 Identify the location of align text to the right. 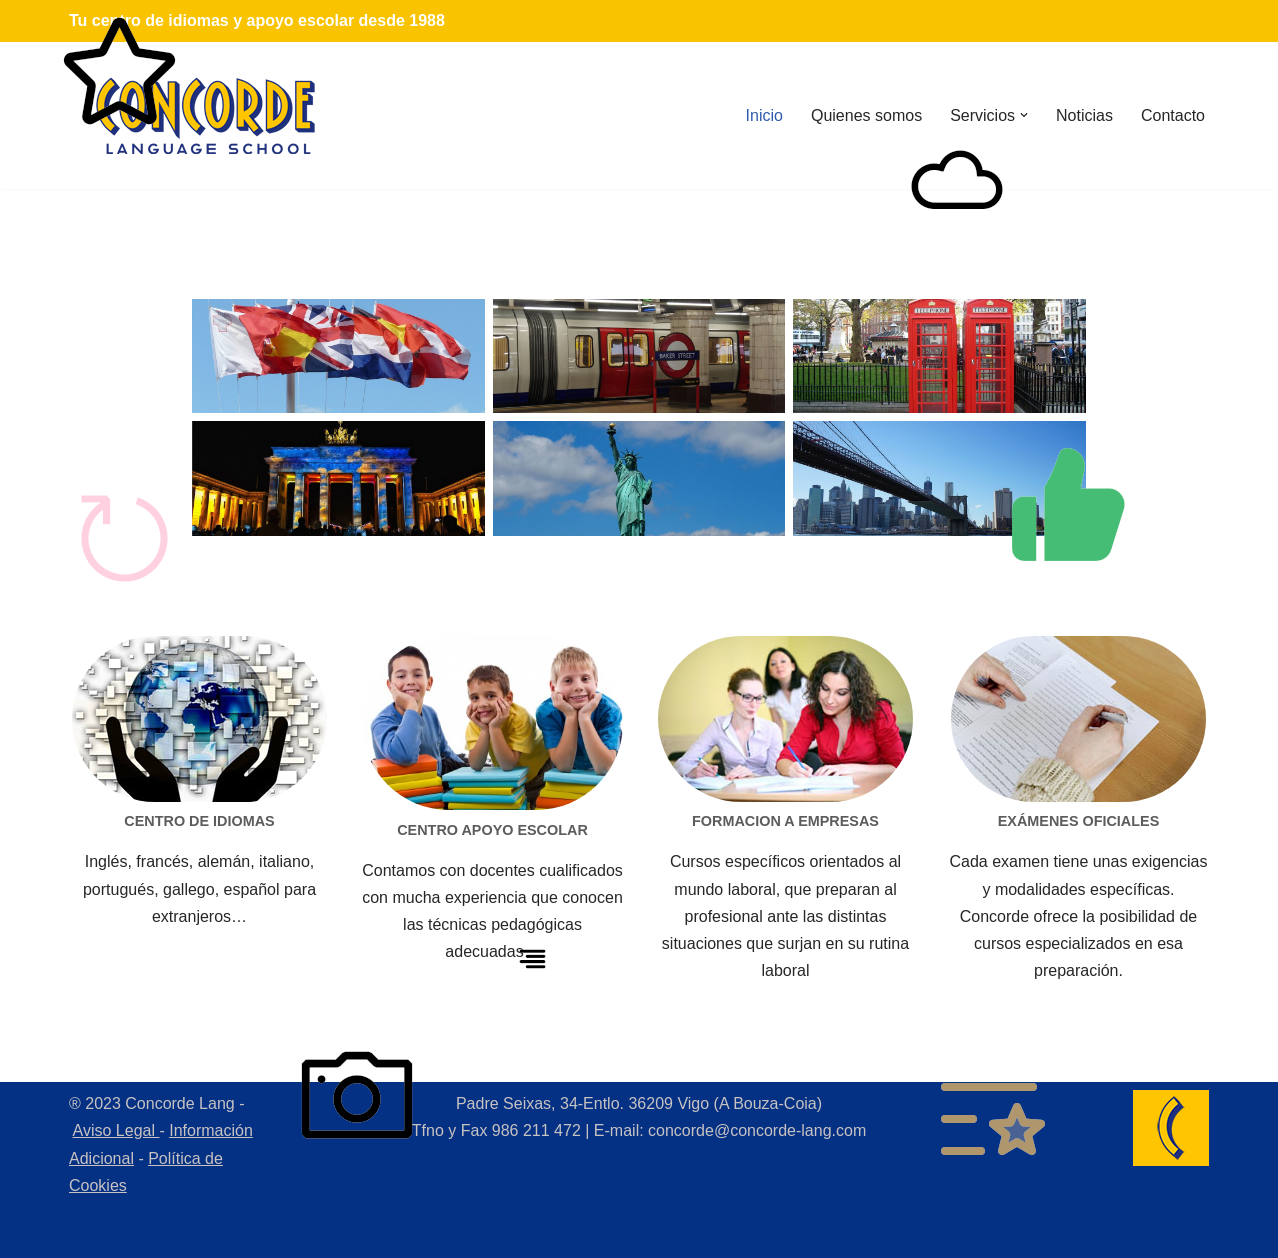
(532, 959).